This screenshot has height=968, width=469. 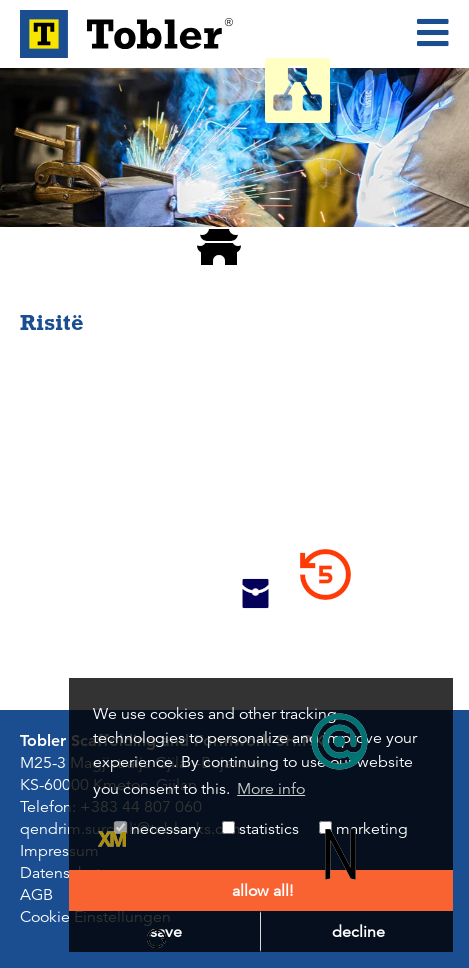 What do you see at coordinates (297, 90) in the screenshot?
I see `open diagrams.net application` at bounding box center [297, 90].